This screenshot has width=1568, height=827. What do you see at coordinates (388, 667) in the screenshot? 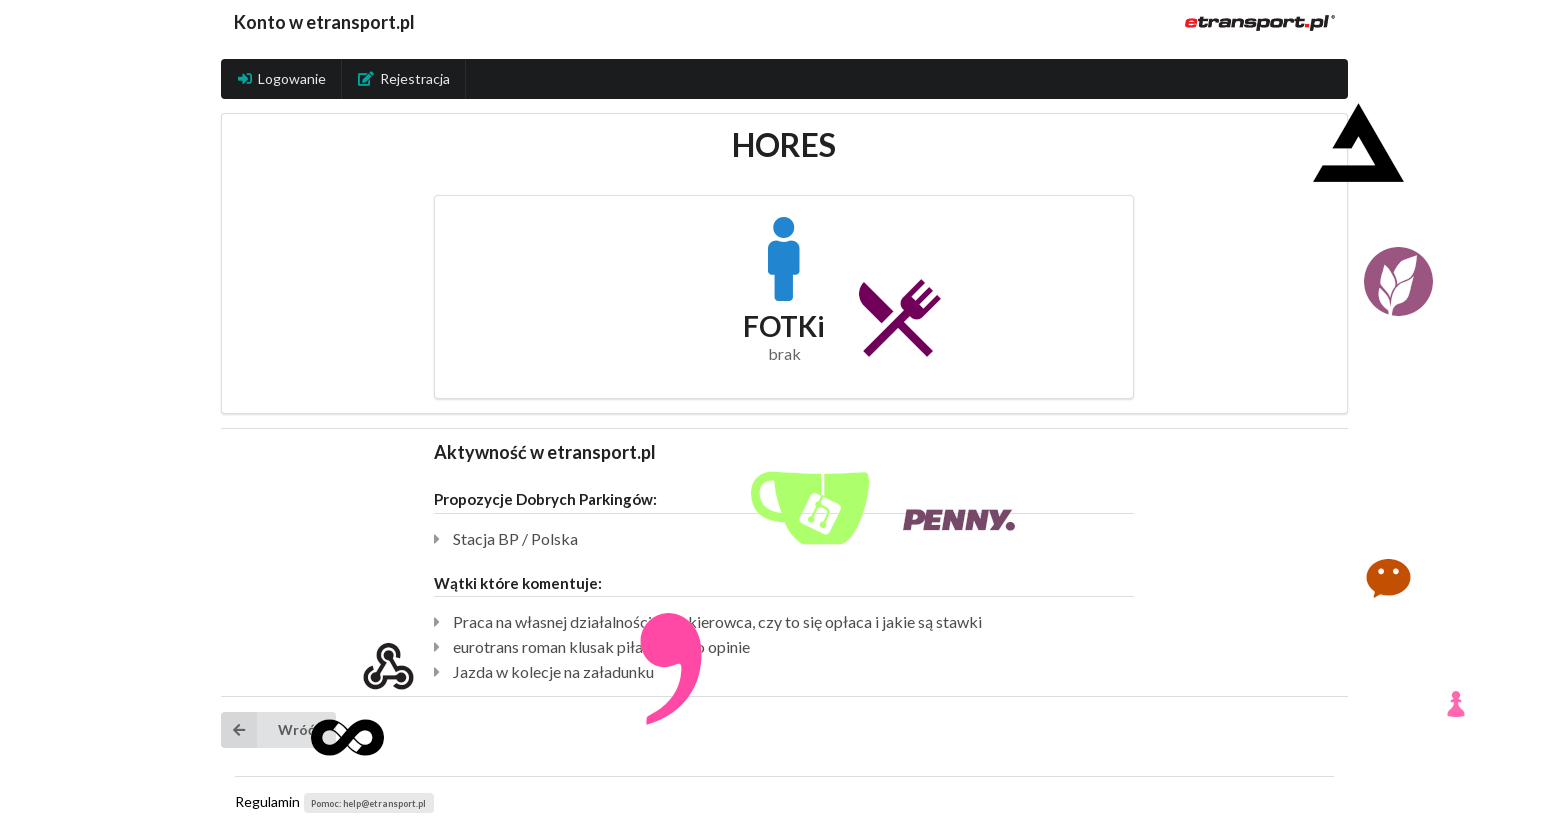
I see `configure webhook integrations` at bounding box center [388, 667].